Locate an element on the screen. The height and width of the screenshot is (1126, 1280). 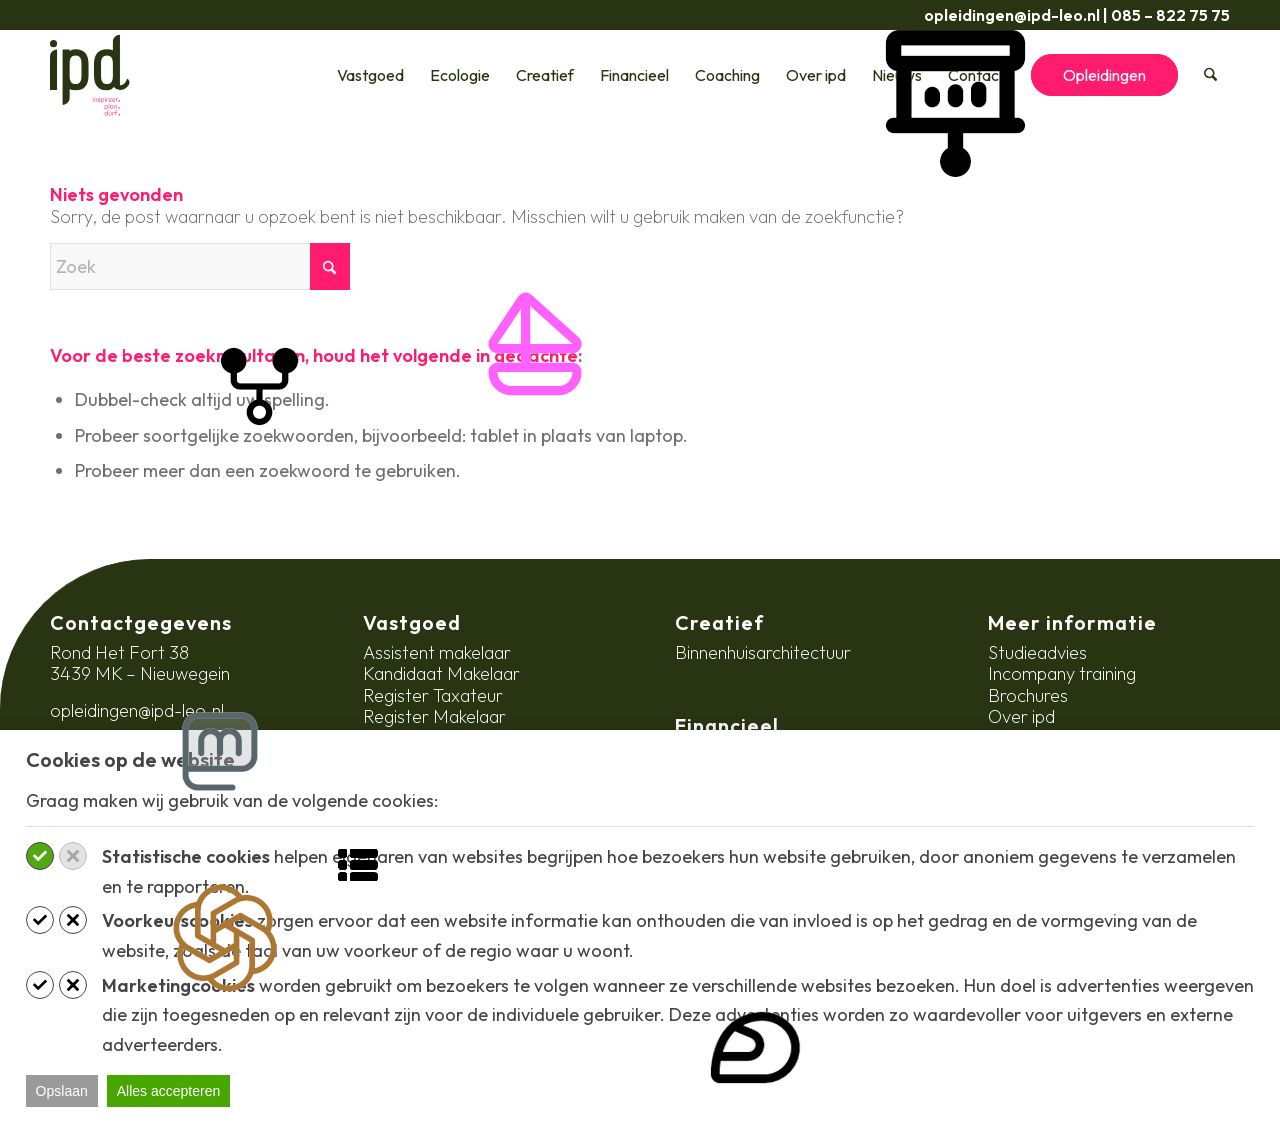
create a new branch or fork in a repository is located at coordinates (259, 386).